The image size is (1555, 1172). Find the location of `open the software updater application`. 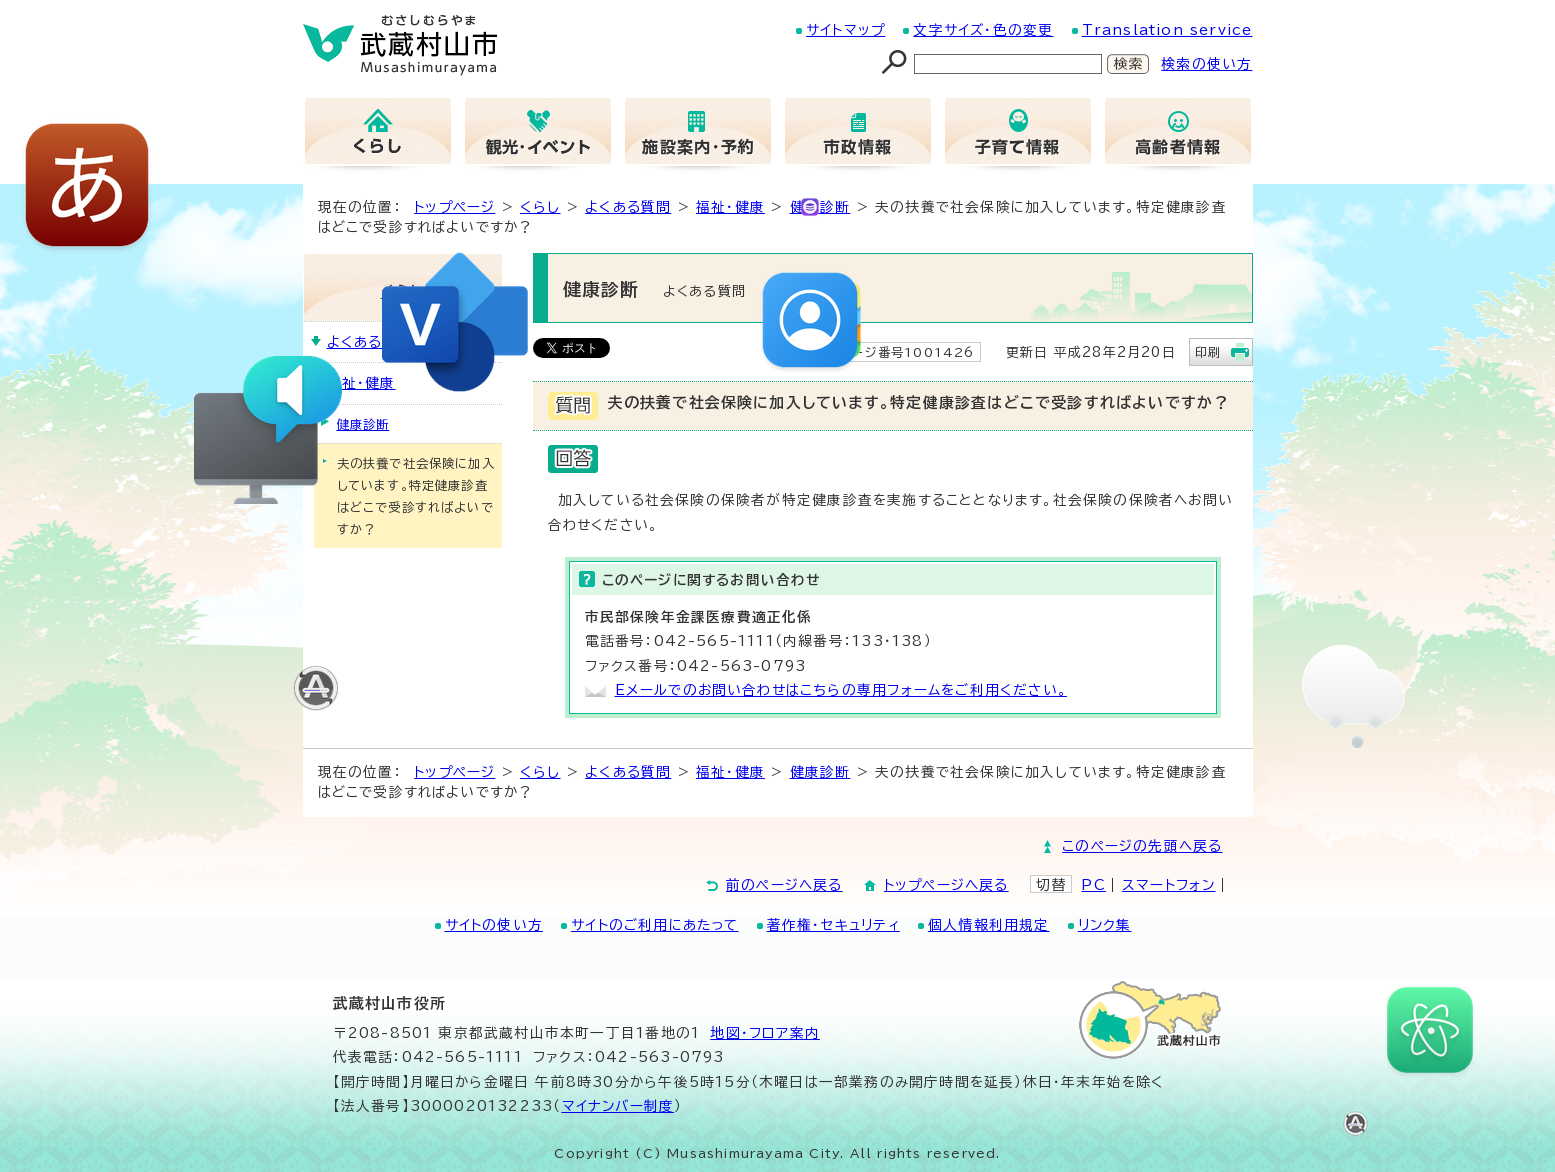

open the software updater application is located at coordinates (316, 688).